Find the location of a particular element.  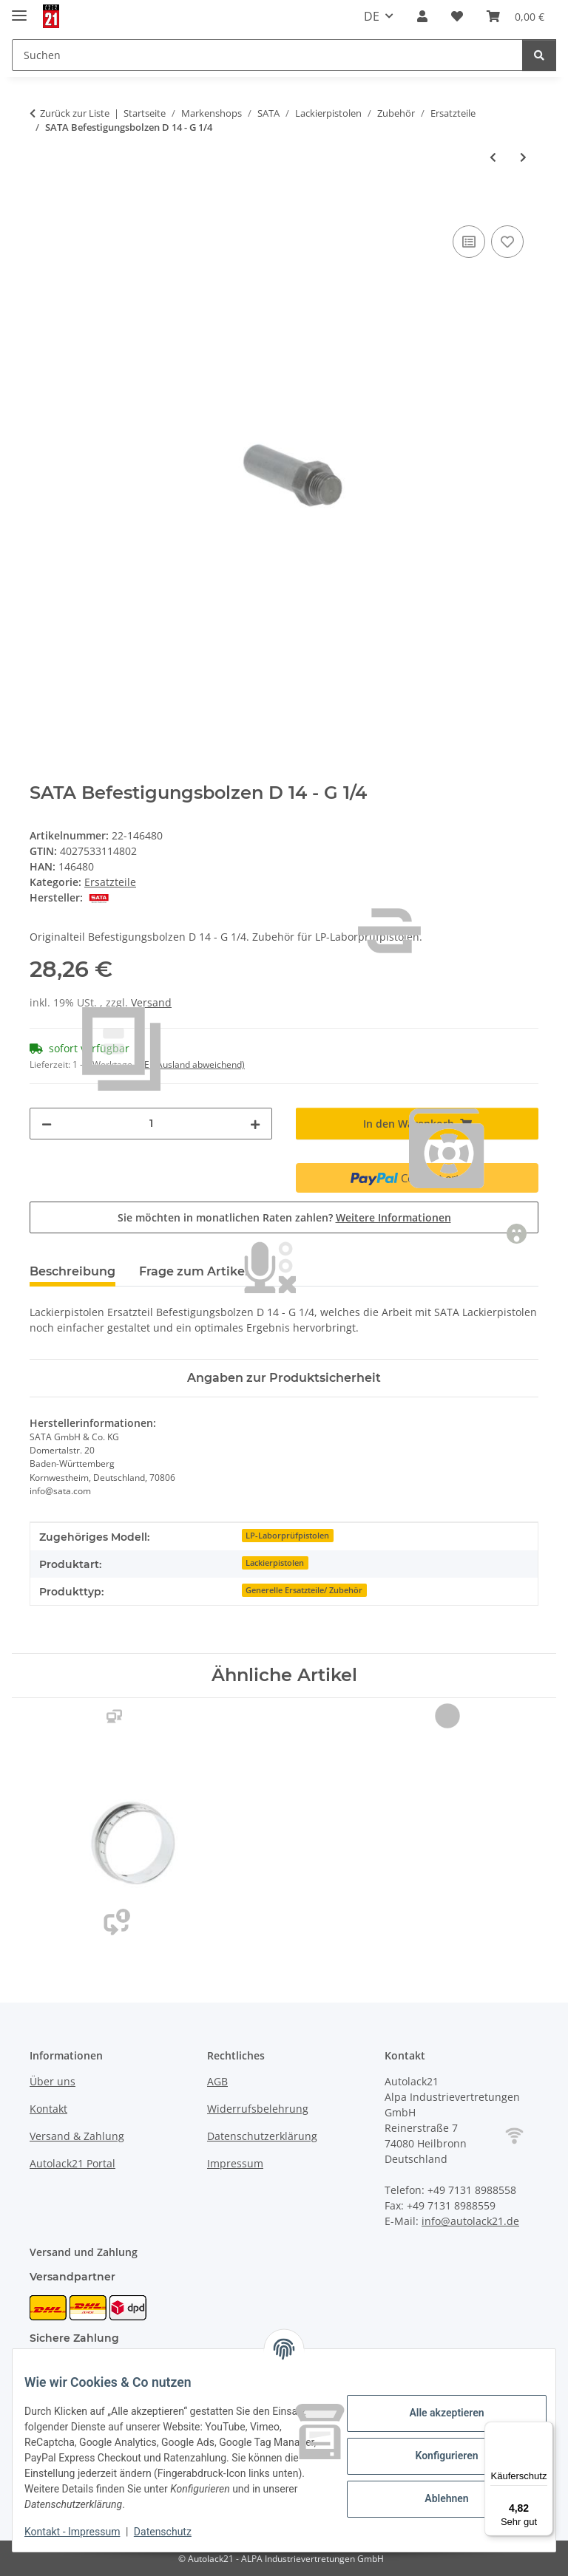

start recording audio or video is located at coordinates (447, 1716).